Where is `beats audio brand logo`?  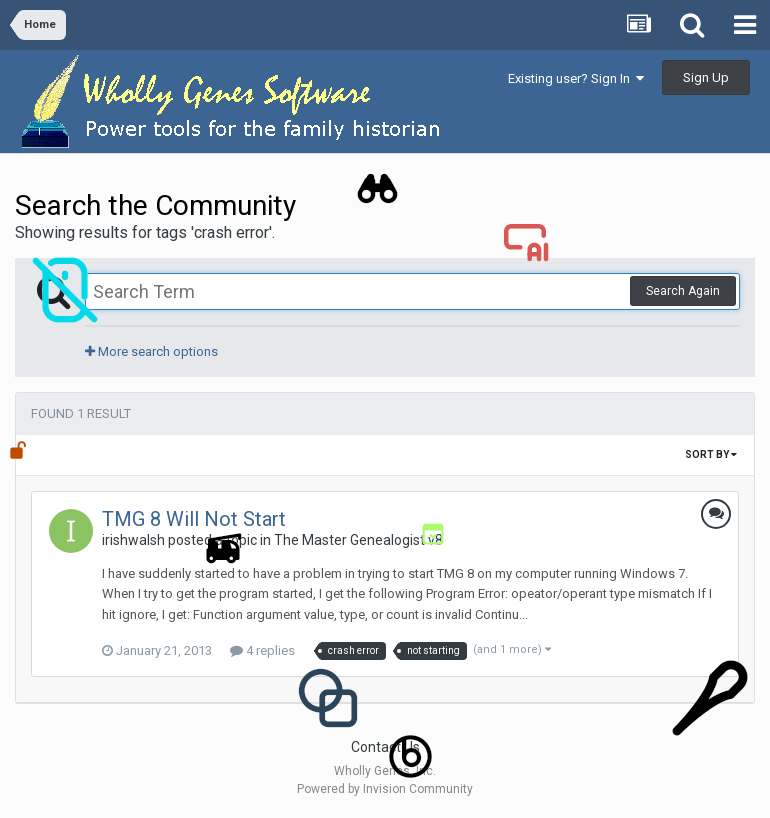
beats audio brand logo is located at coordinates (410, 756).